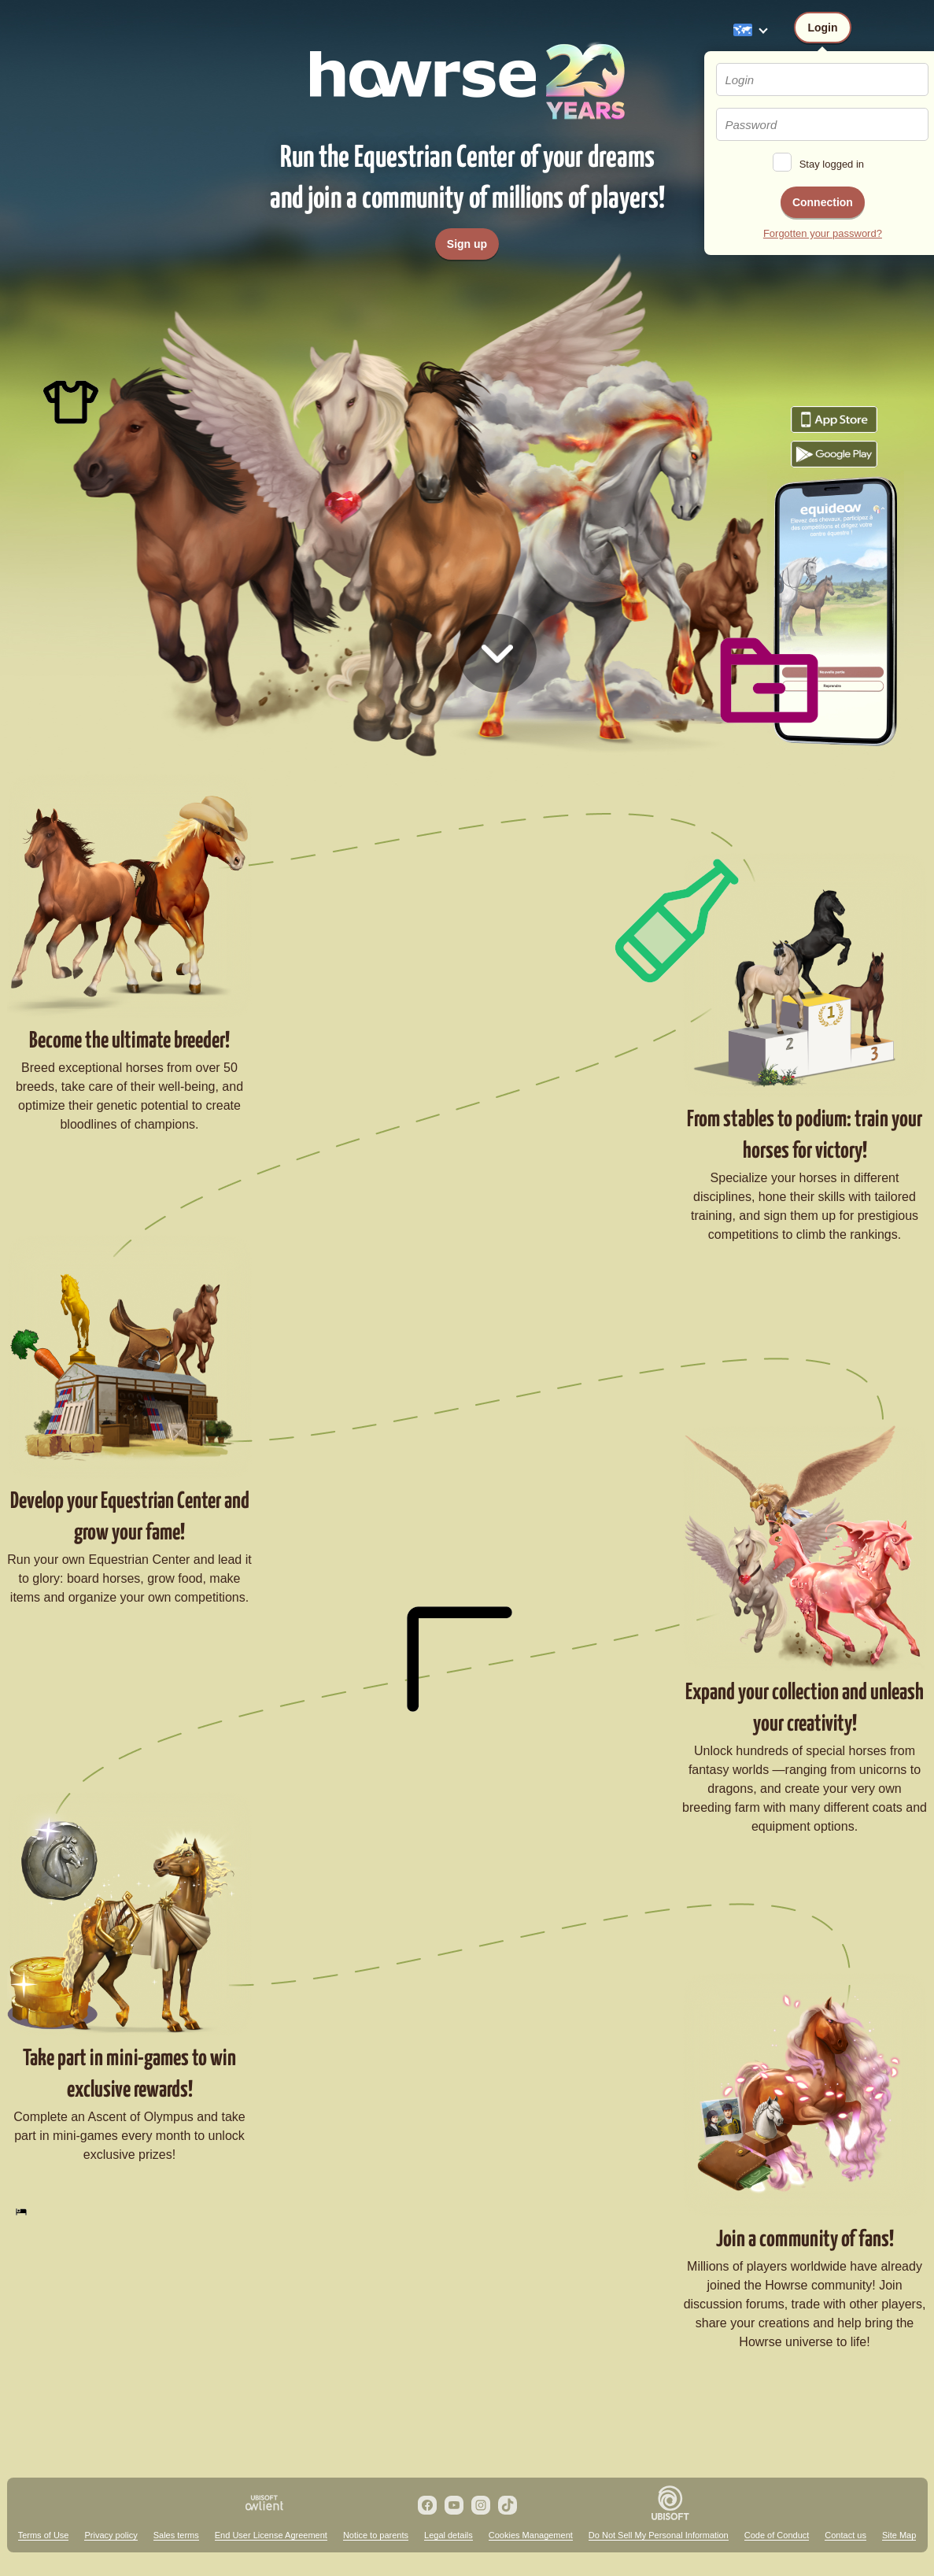  What do you see at coordinates (674, 922) in the screenshot?
I see `browse alcoholic beverage options` at bounding box center [674, 922].